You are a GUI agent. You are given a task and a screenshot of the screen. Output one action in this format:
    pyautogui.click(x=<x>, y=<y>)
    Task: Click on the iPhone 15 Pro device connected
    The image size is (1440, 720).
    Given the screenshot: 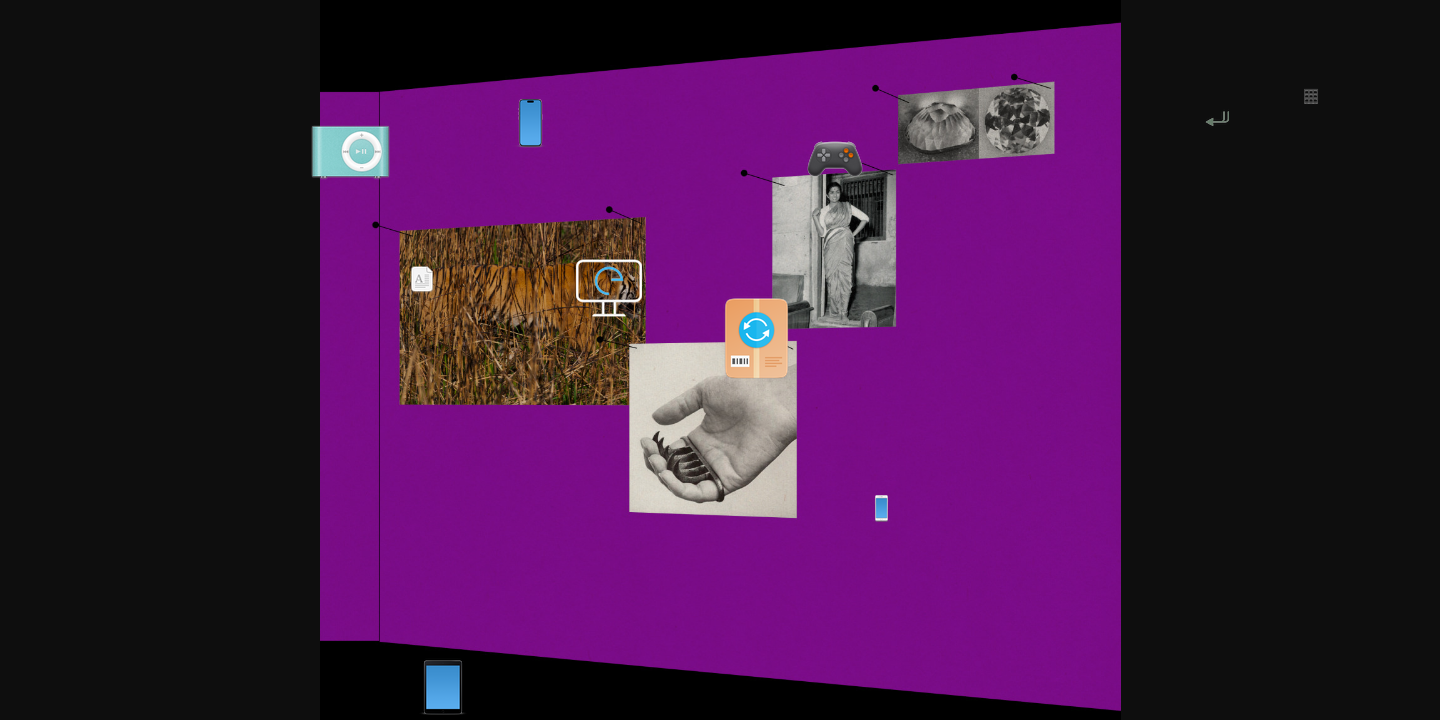 What is the action you would take?
    pyautogui.click(x=530, y=123)
    